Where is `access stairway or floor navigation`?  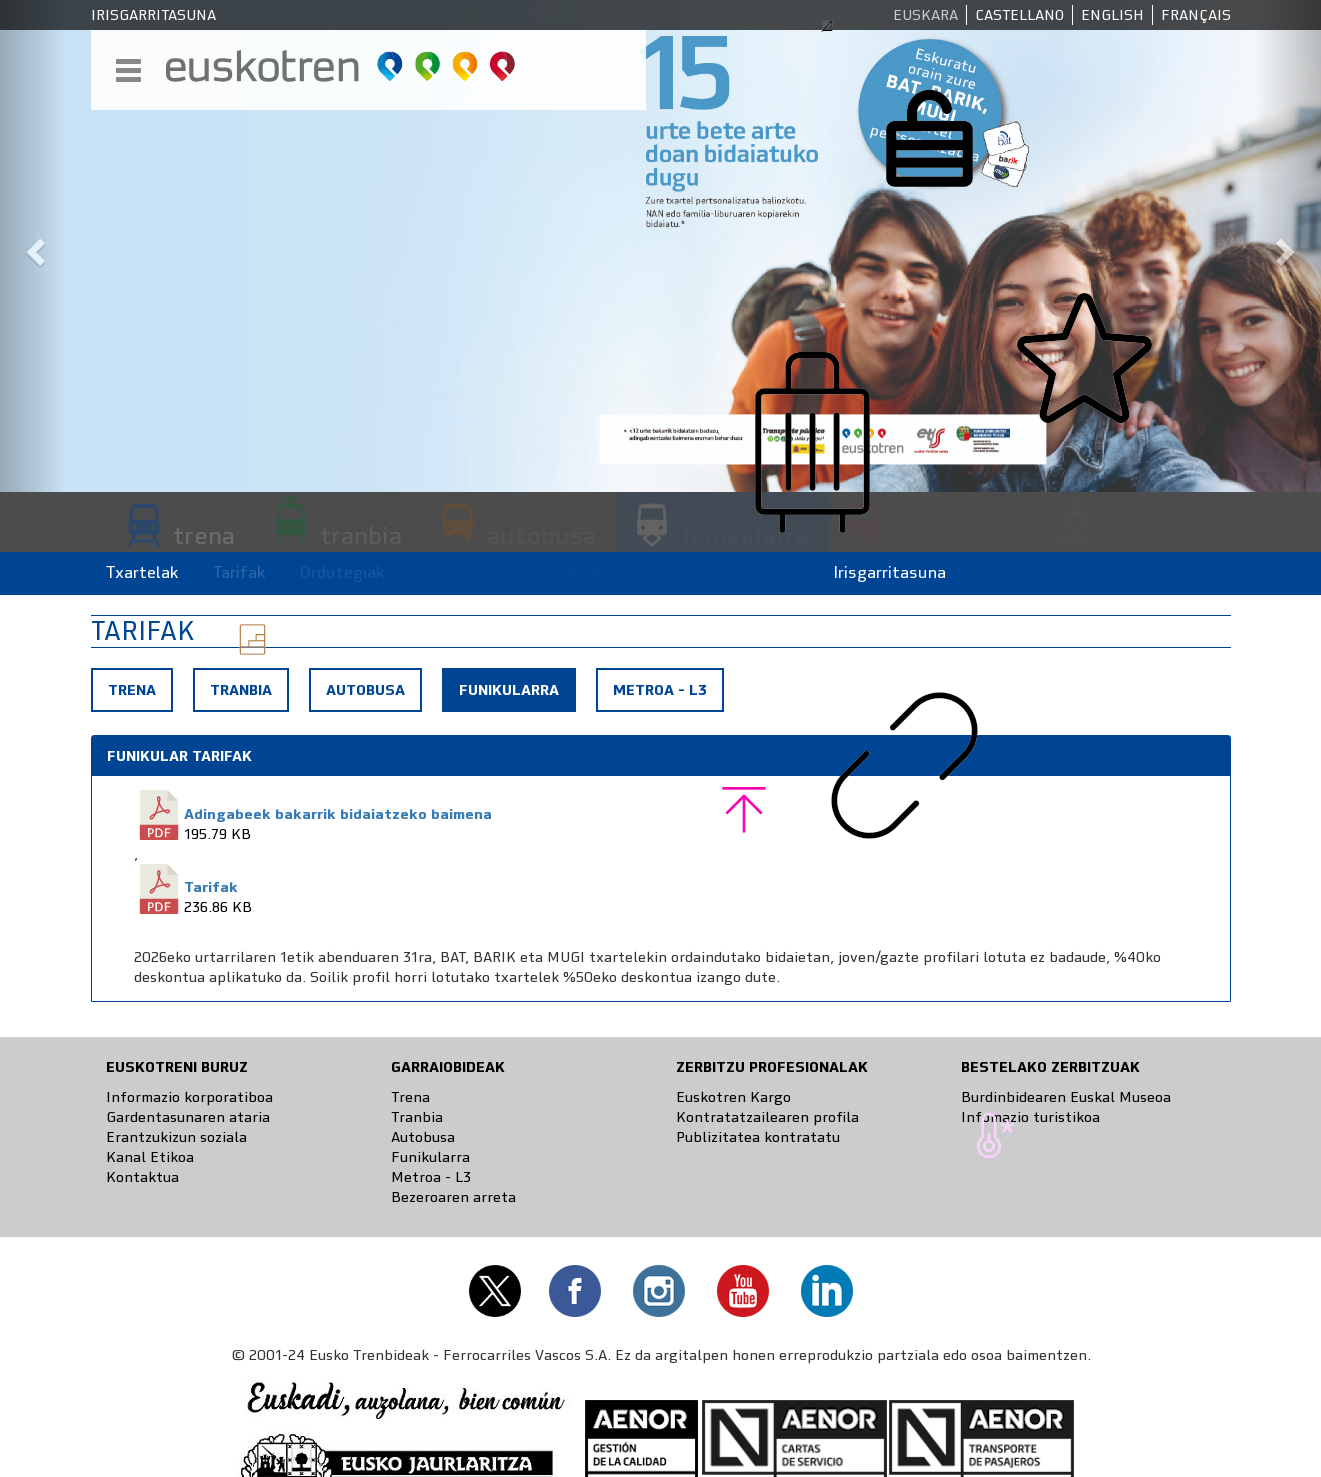
access stairway or floor navigation is located at coordinates (252, 639).